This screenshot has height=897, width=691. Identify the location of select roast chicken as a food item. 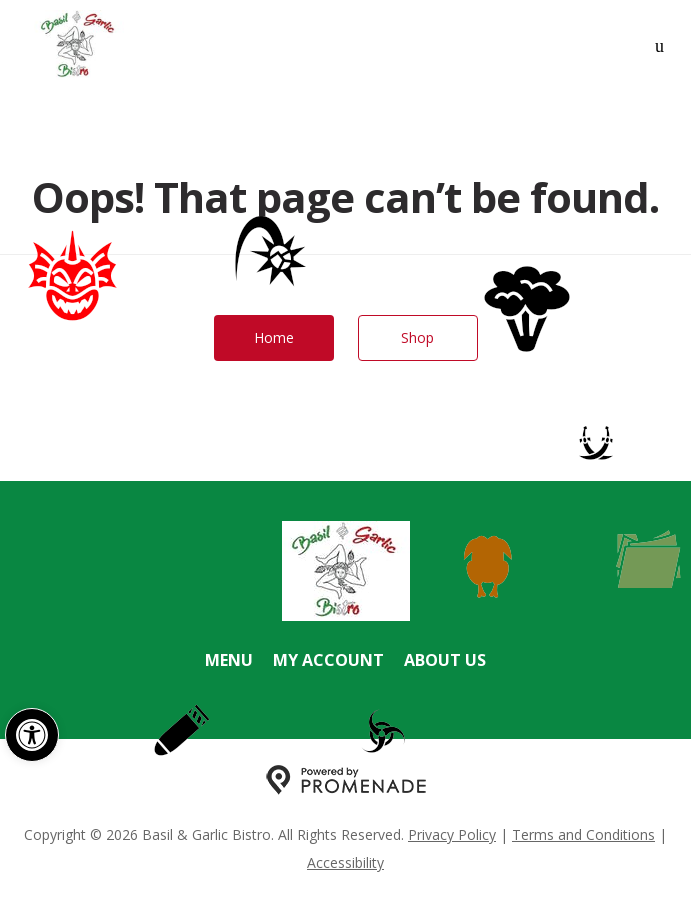
(488, 566).